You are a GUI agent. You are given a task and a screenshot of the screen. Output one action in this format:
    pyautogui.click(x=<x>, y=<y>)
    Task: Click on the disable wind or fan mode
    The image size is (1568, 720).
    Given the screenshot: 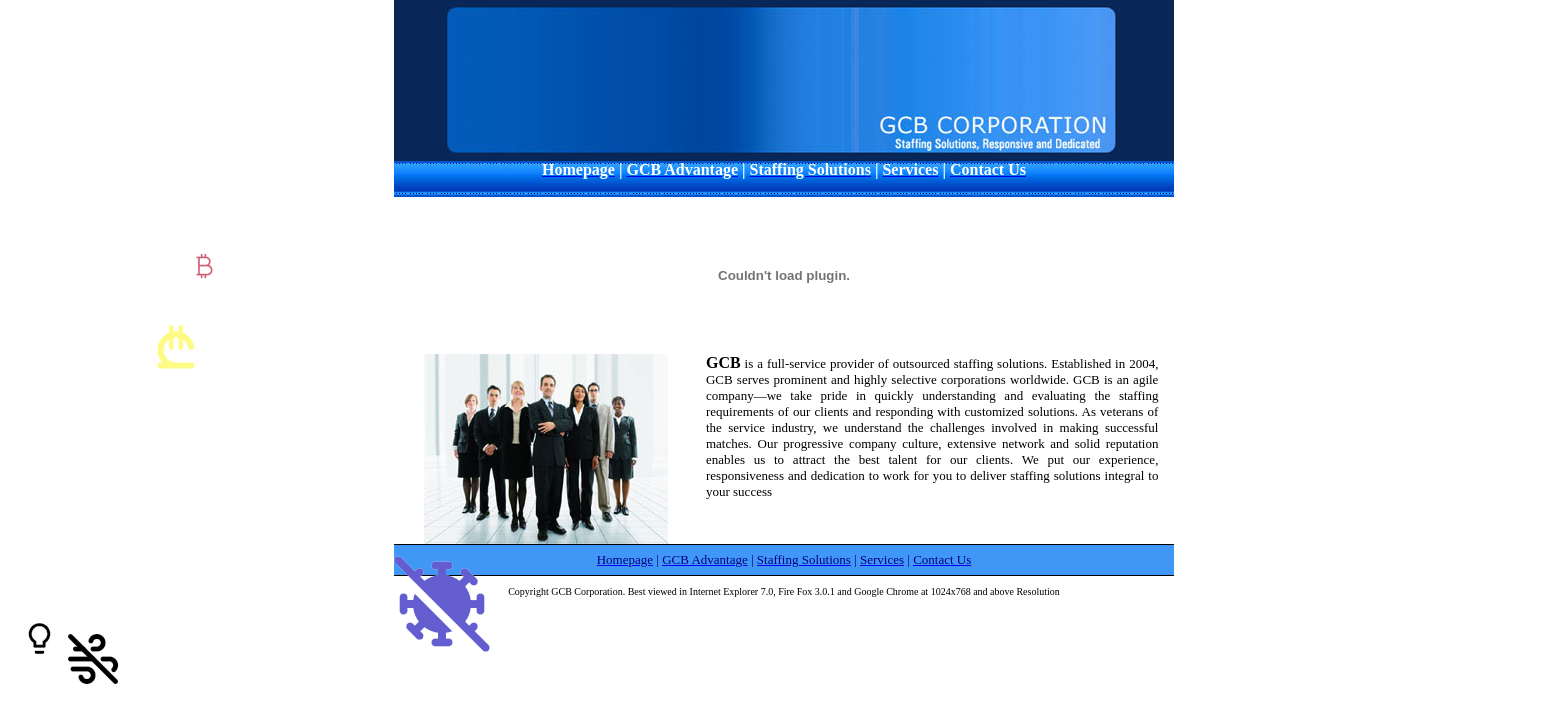 What is the action you would take?
    pyautogui.click(x=93, y=659)
    